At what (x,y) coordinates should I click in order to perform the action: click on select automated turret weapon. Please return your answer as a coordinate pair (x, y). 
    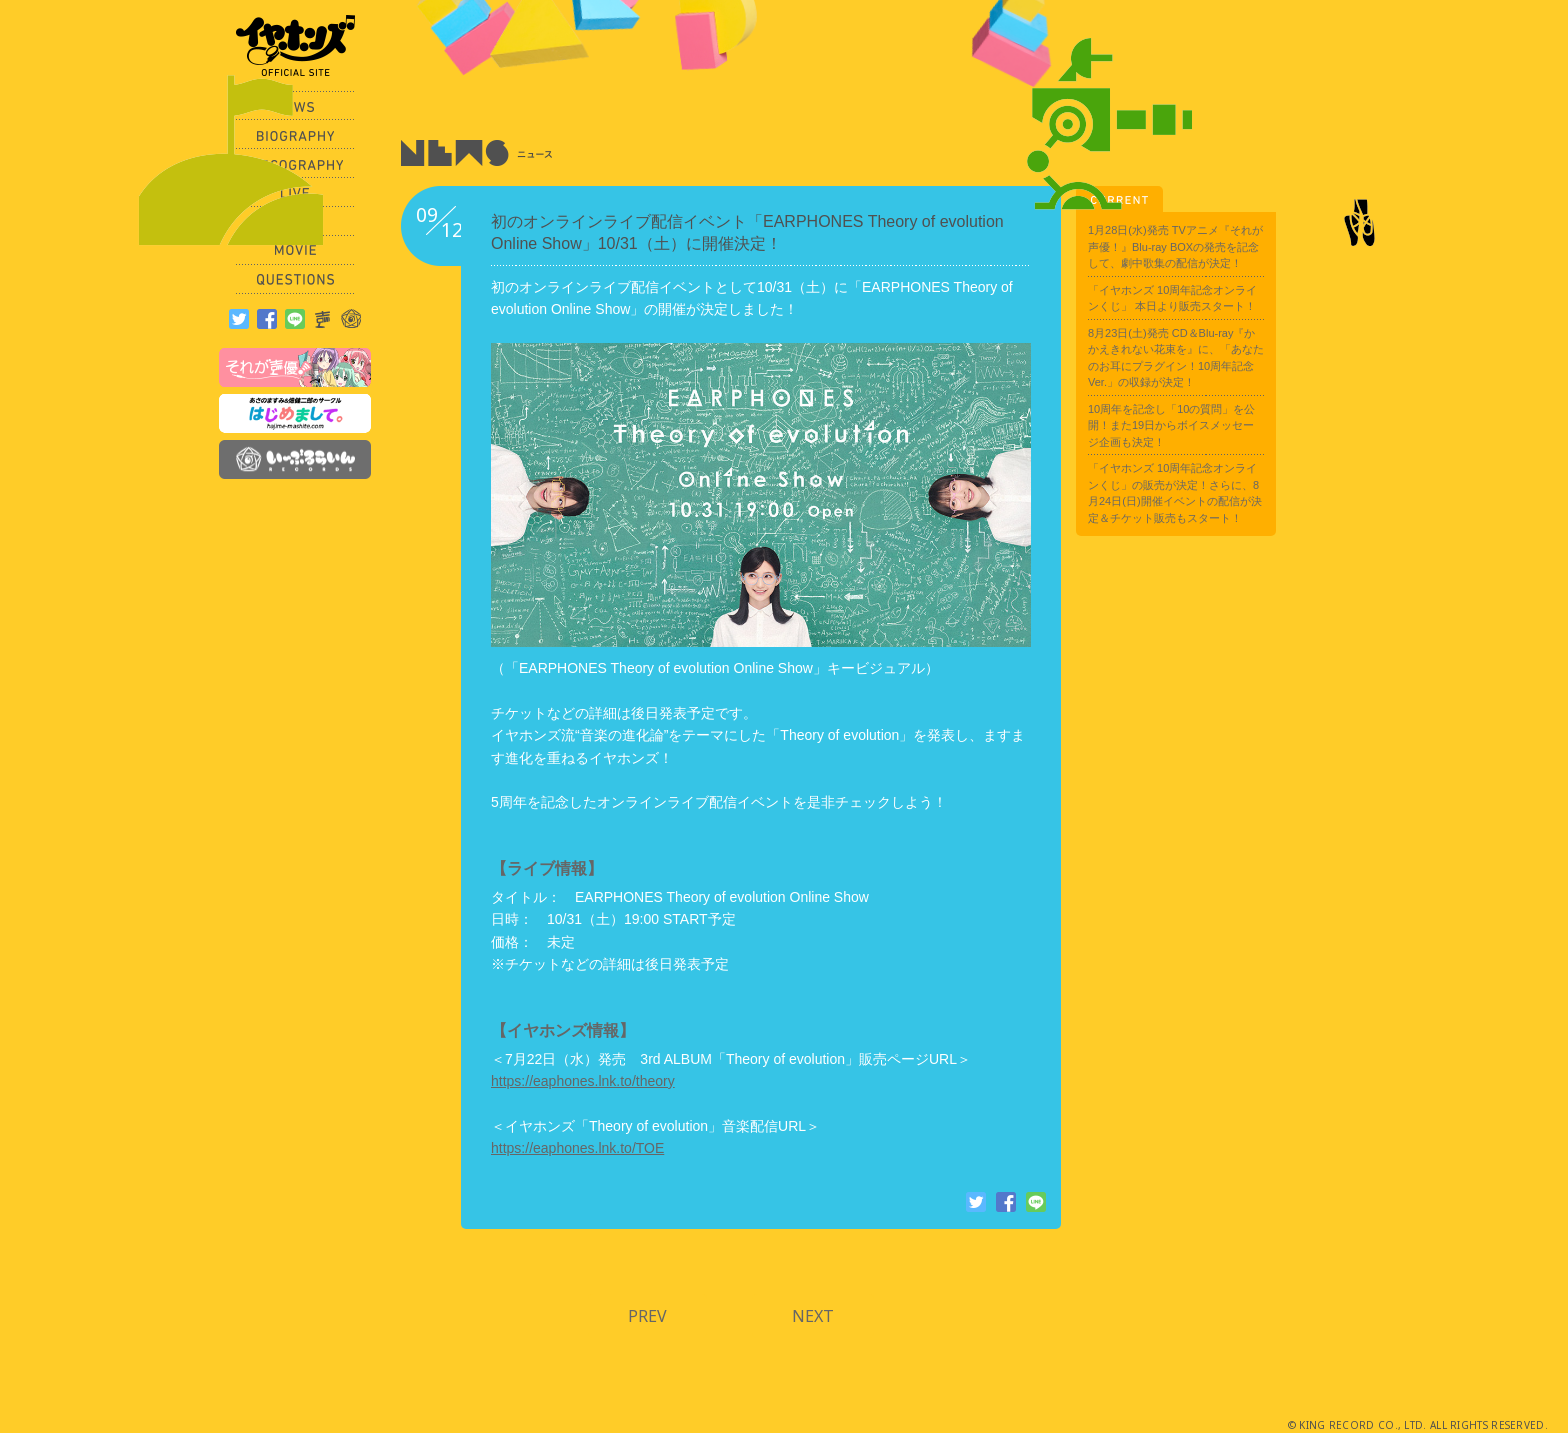
    Looking at the image, I should click on (1108, 122).